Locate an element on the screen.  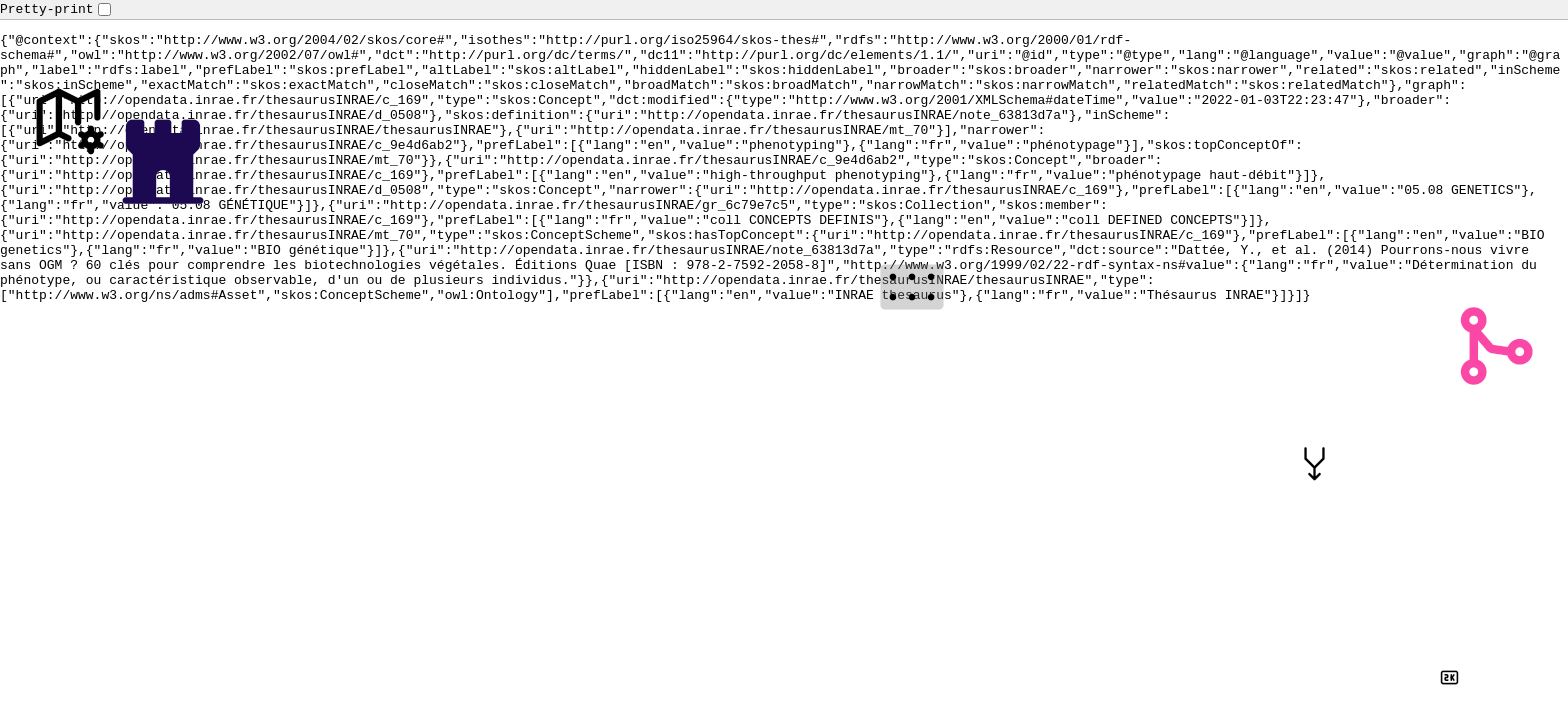
drag to reorder or rearrange items is located at coordinates (912, 287).